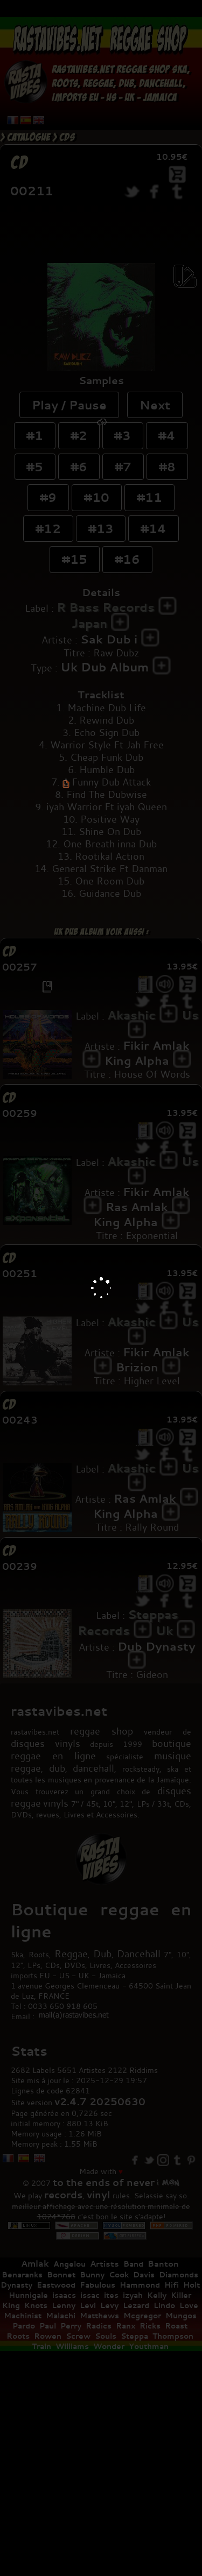 This screenshot has height=2576, width=202. I want to click on upload file to cloud storage, so click(102, 422).